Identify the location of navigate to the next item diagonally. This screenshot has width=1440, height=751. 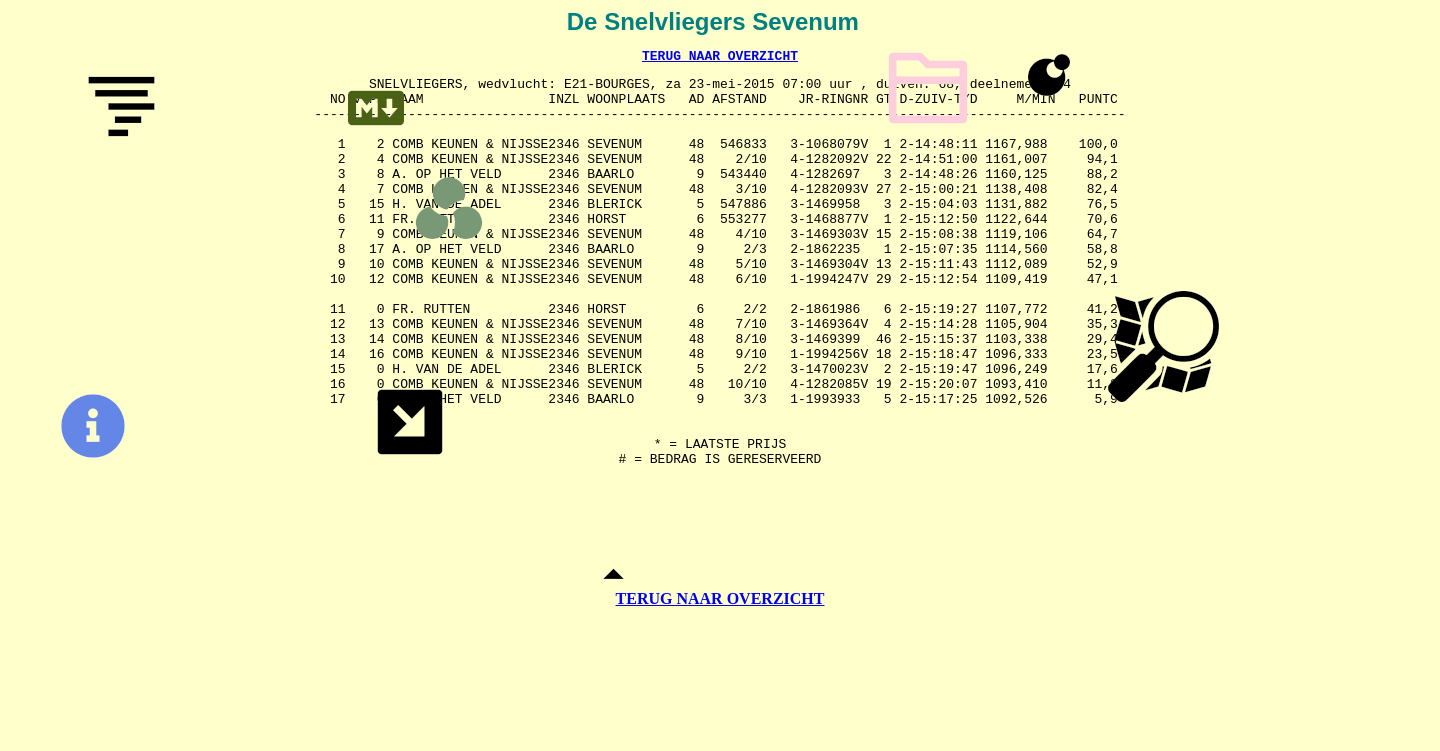
(410, 422).